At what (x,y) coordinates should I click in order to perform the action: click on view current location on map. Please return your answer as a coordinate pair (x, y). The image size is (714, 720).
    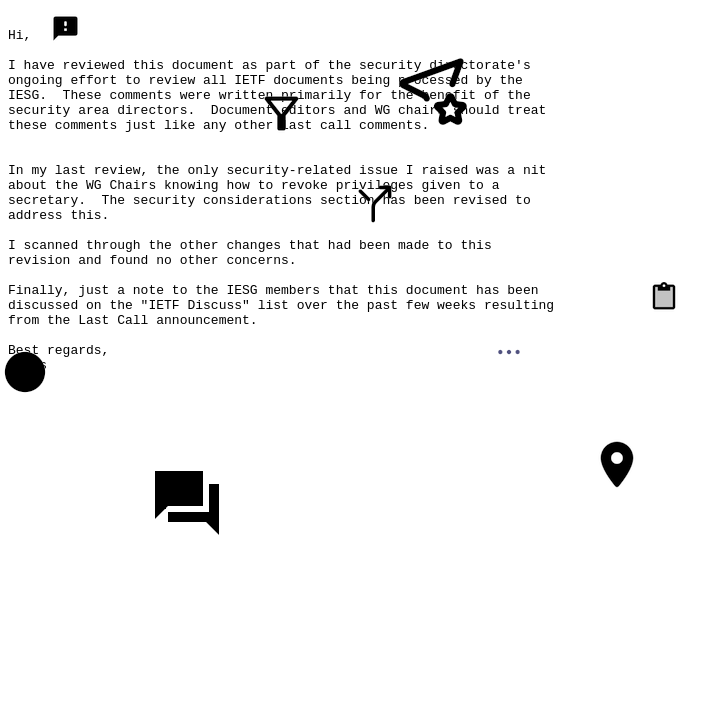
    Looking at the image, I should click on (617, 465).